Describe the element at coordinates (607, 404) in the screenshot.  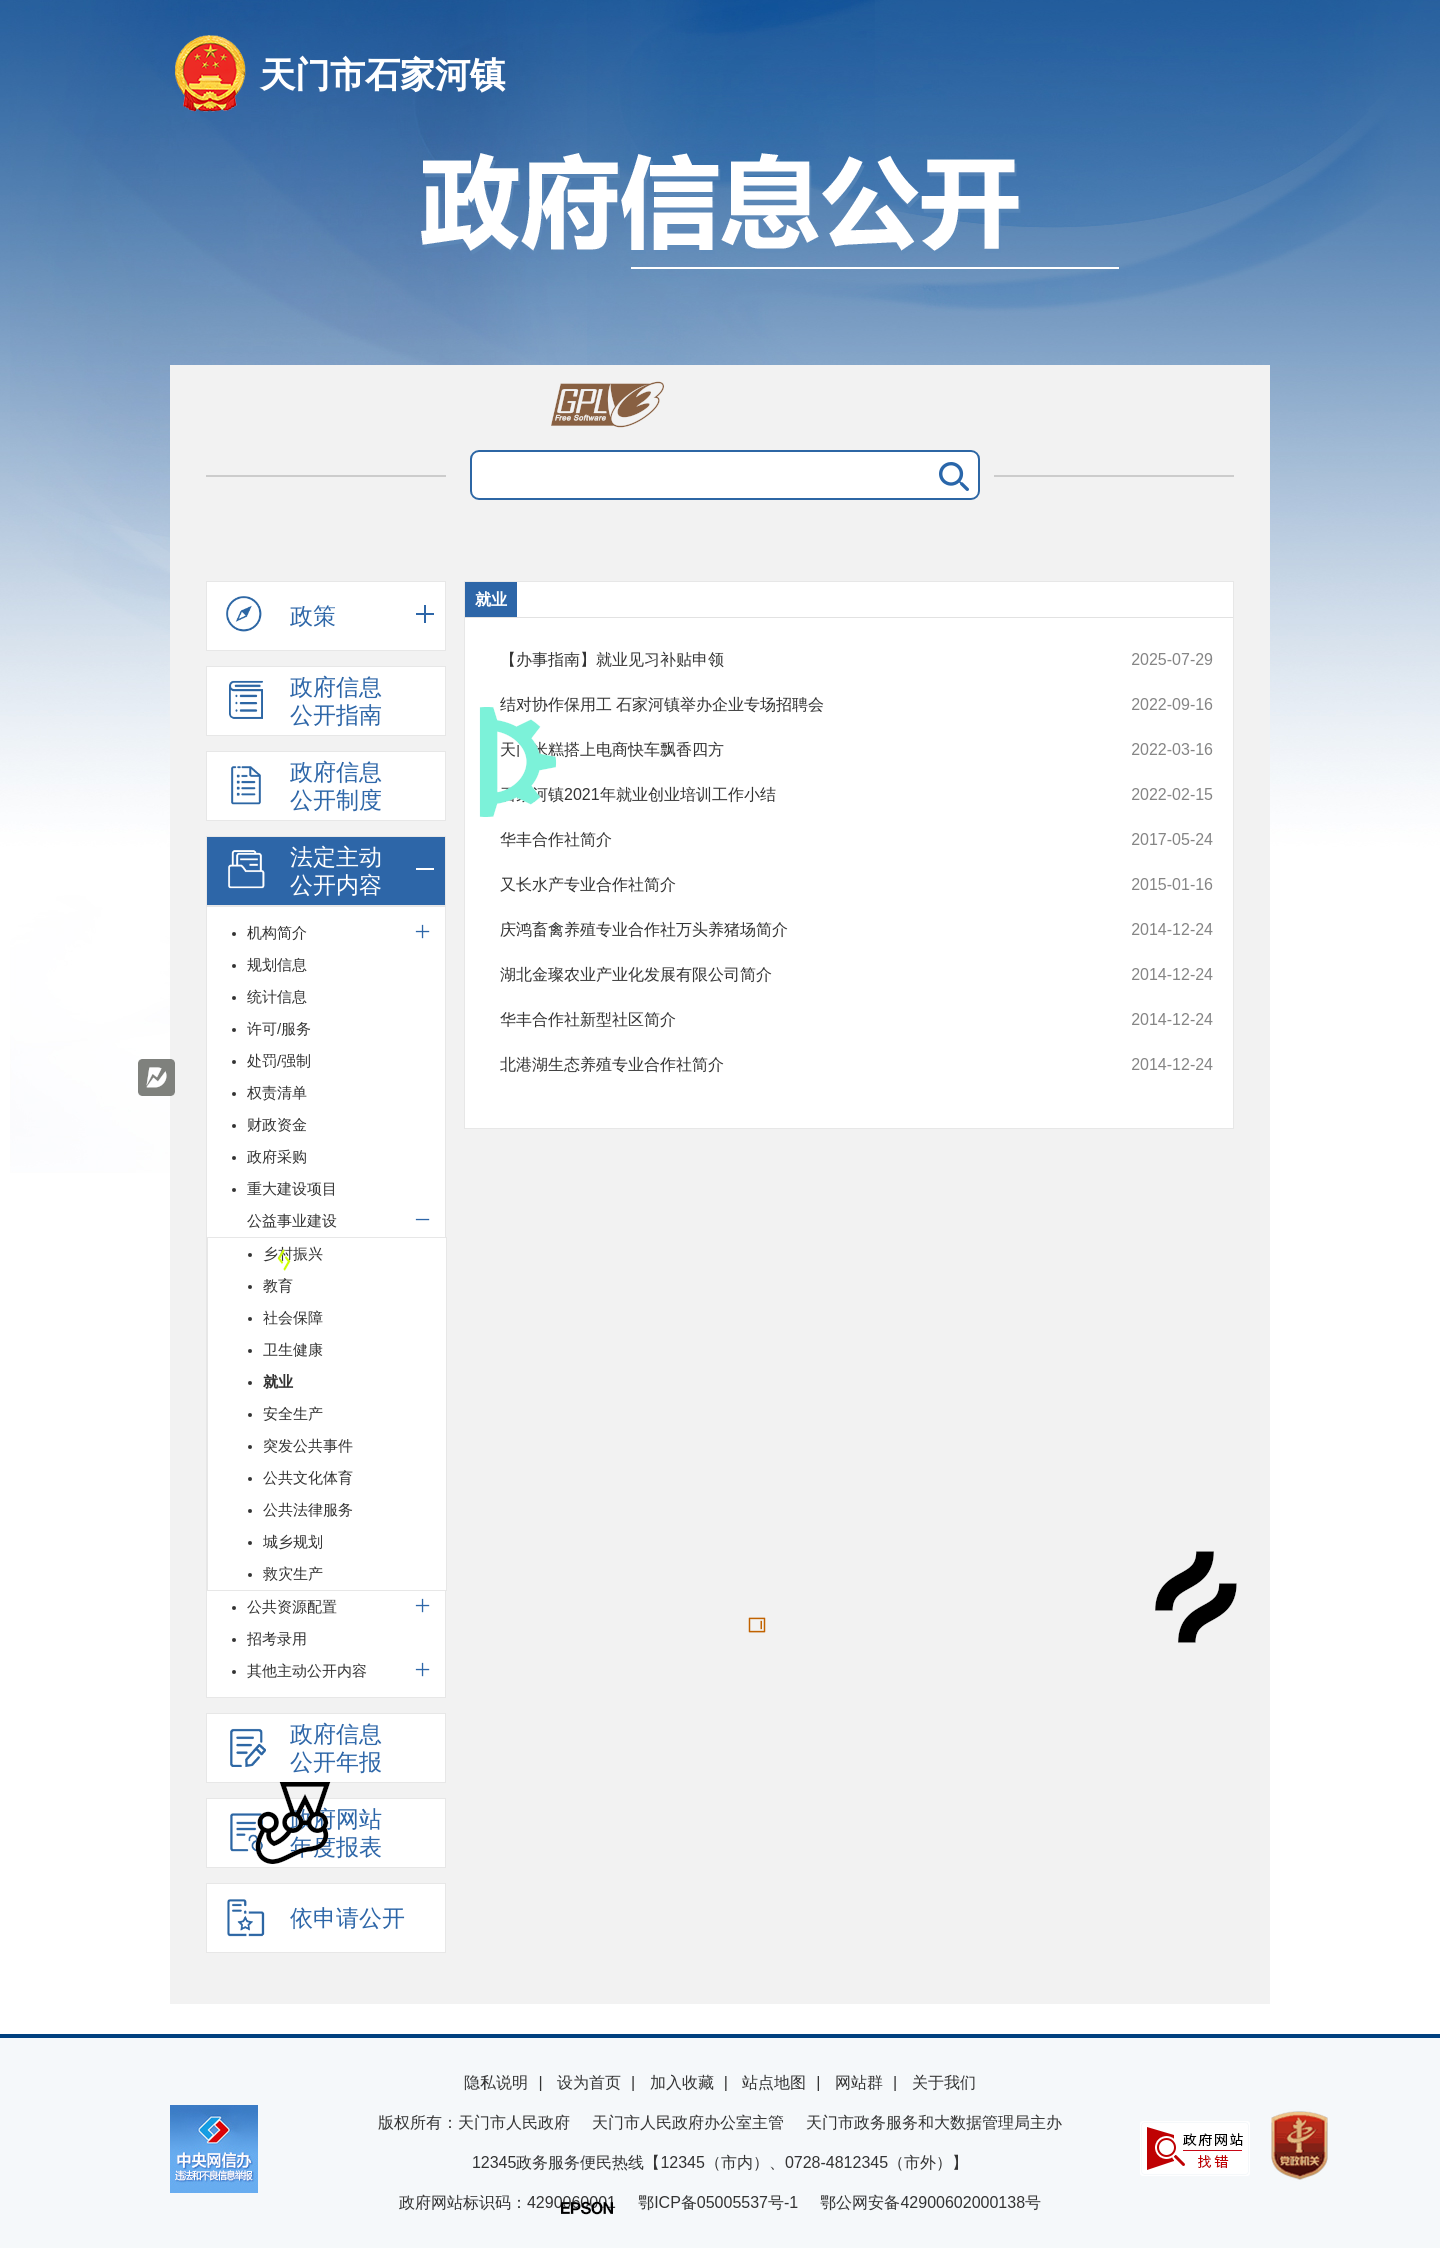
I see `indicates software licensed under GNU General Public License v3` at that location.